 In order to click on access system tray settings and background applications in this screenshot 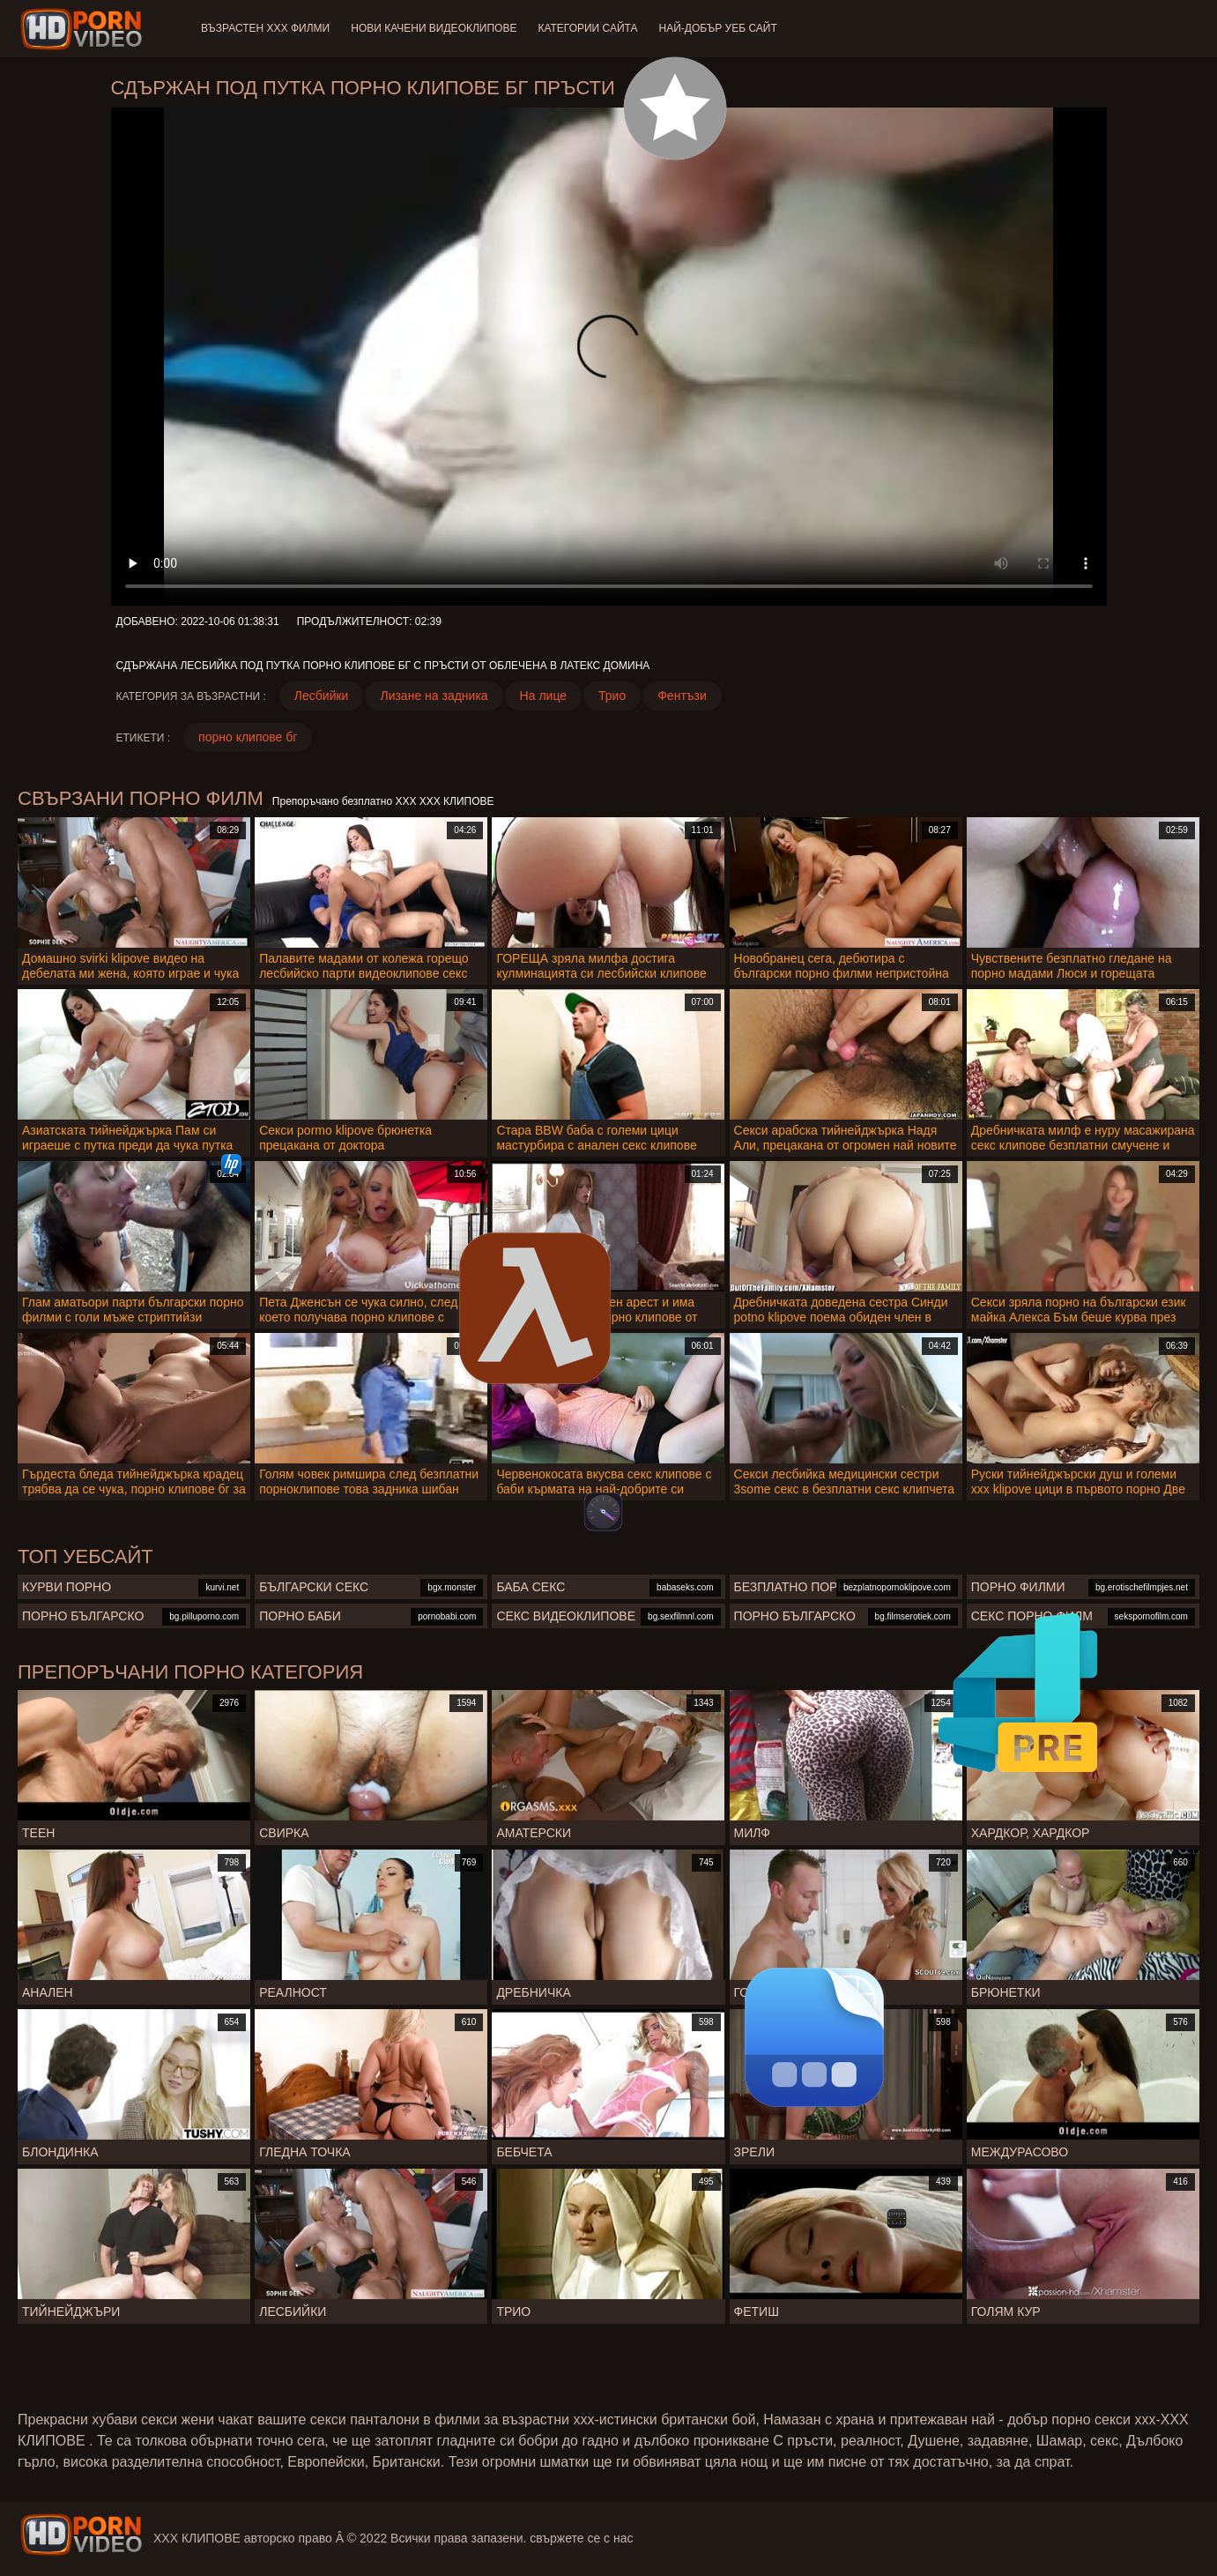, I will do `click(814, 2037)`.